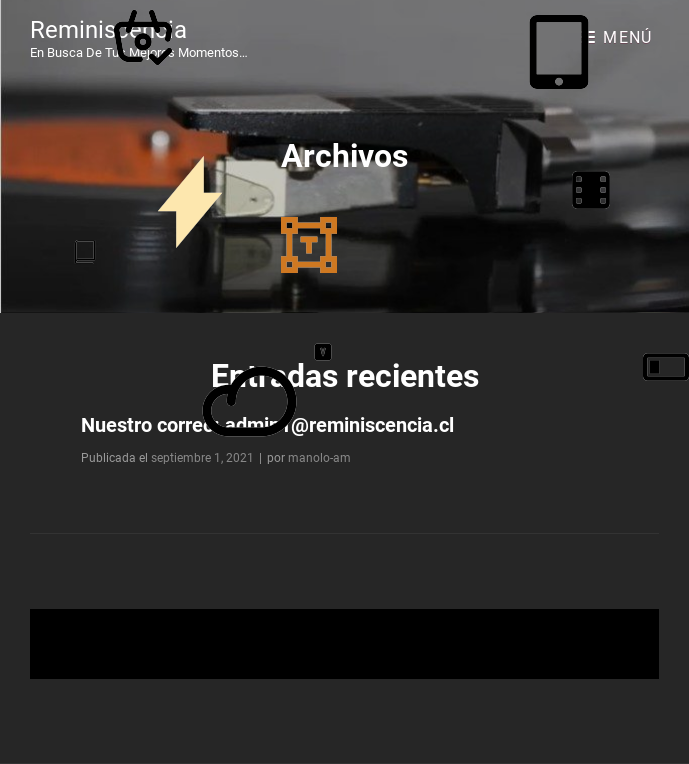  Describe the element at coordinates (249, 401) in the screenshot. I see `access cloud storage` at that location.